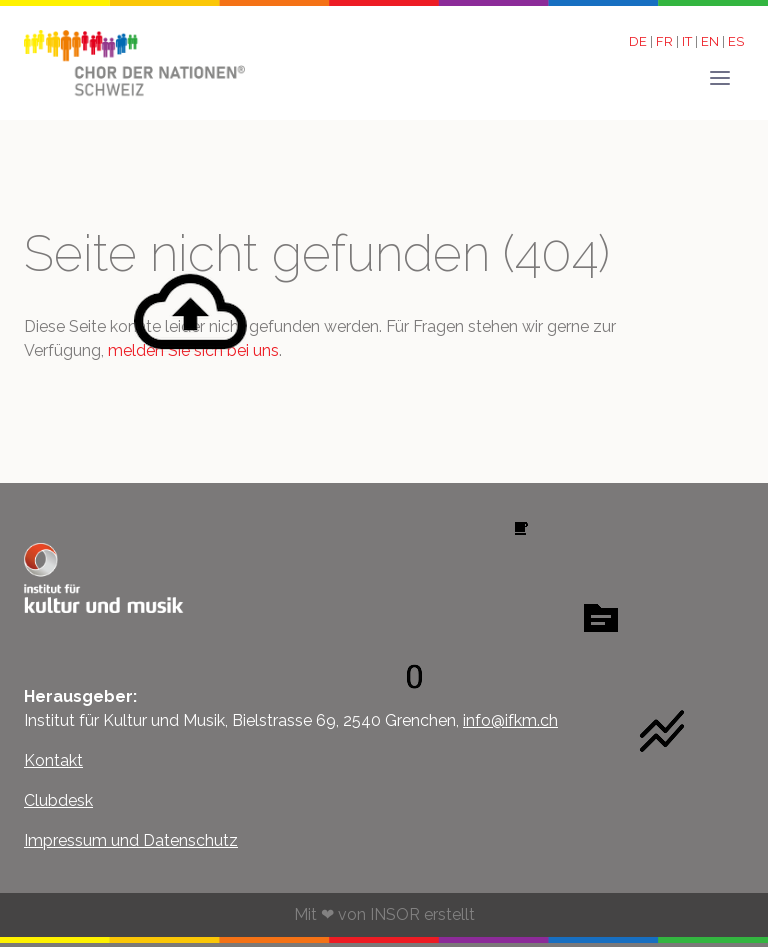 This screenshot has width=768, height=947. What do you see at coordinates (662, 731) in the screenshot?
I see `view stacked line chart data` at bounding box center [662, 731].